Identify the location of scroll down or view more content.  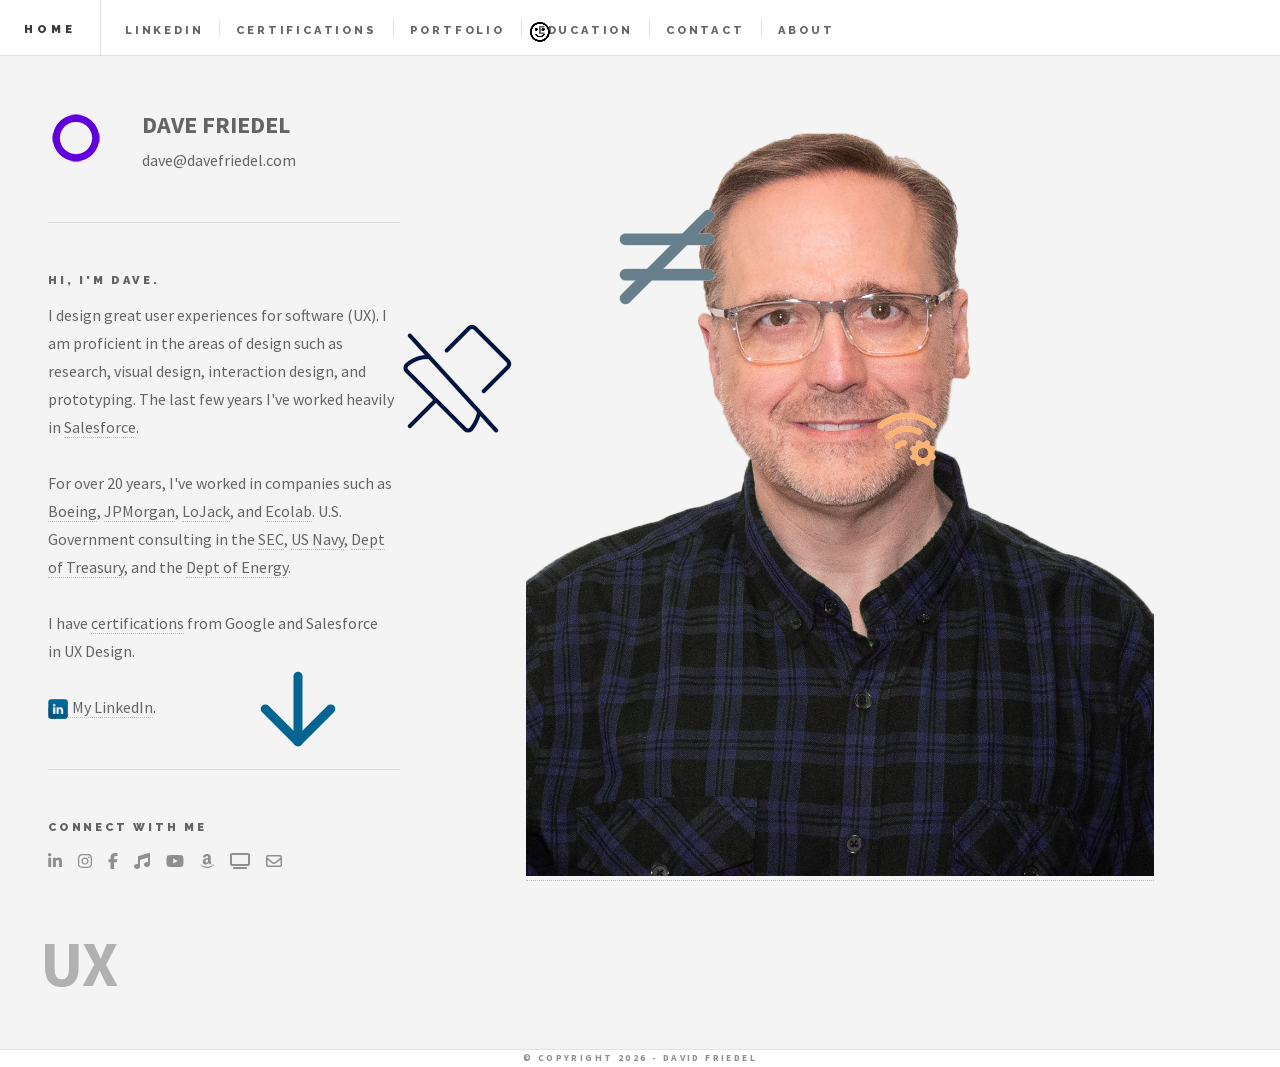
(298, 709).